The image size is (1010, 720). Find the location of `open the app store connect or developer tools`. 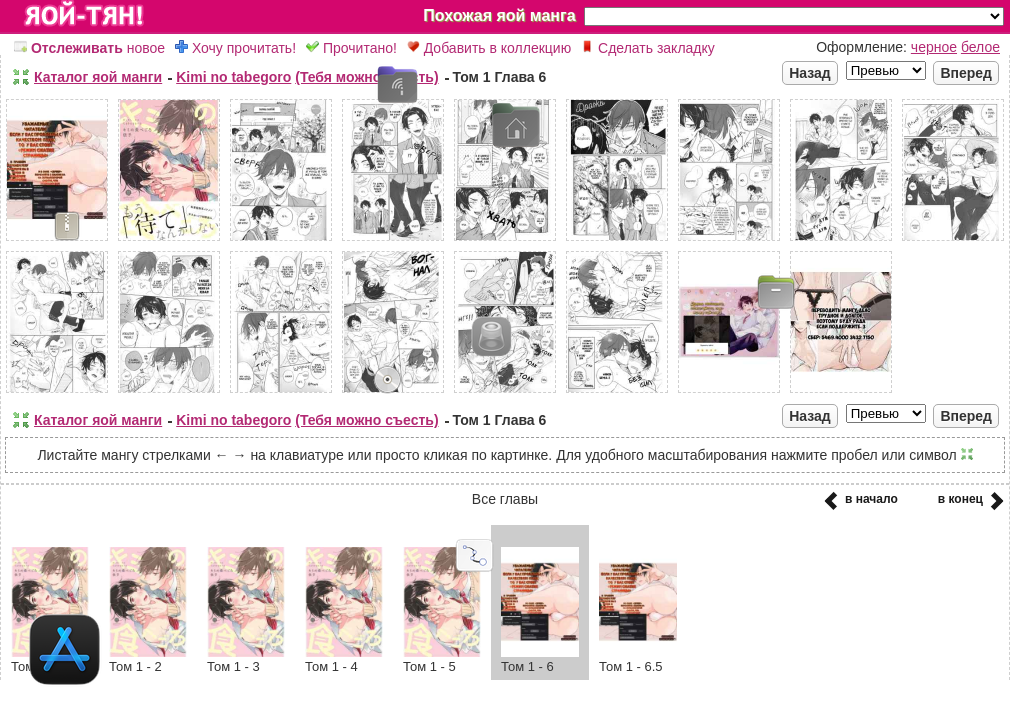

open the app store connect or developer tools is located at coordinates (64, 649).